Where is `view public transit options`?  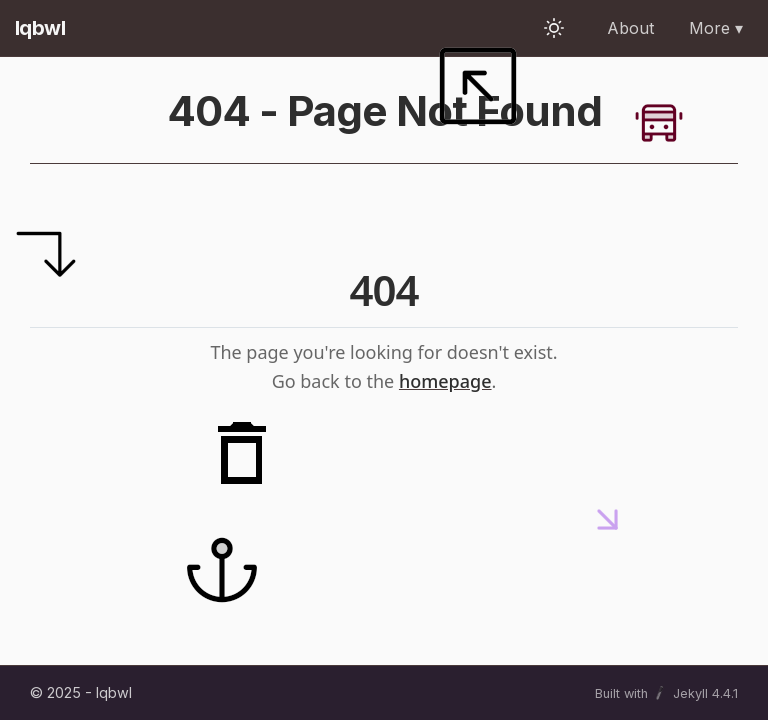
view public transit options is located at coordinates (659, 123).